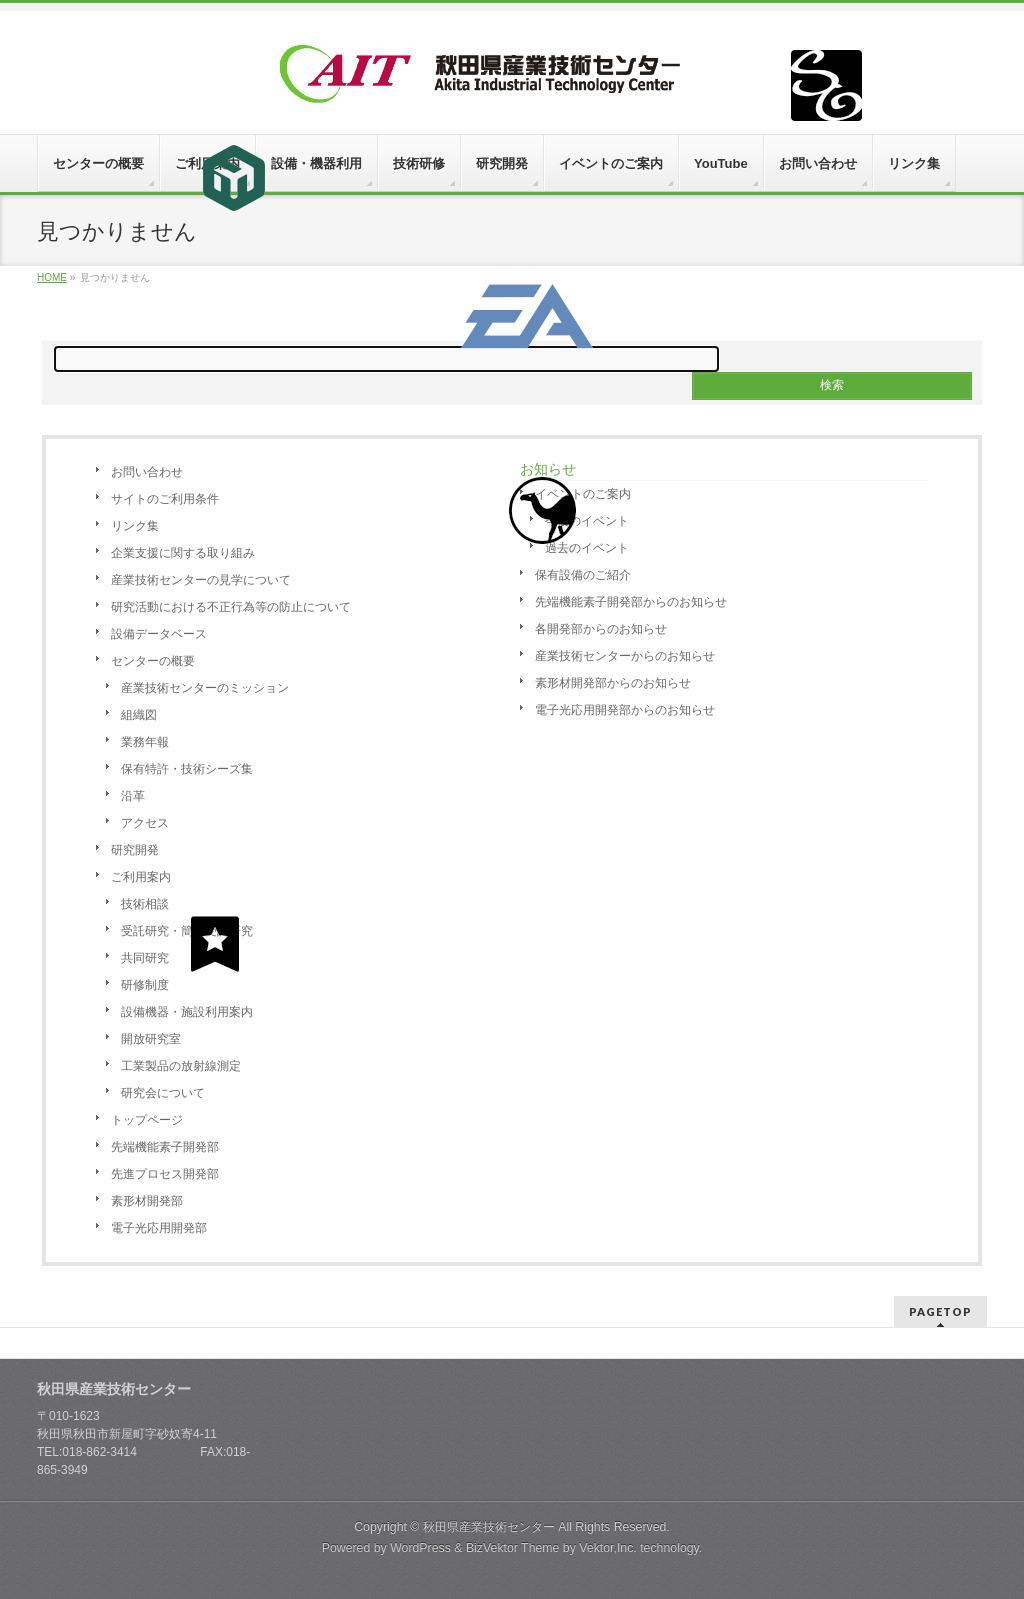 This screenshot has height=1599, width=1024. Describe the element at coordinates (542, 510) in the screenshot. I see `indicates Perl programming language` at that location.